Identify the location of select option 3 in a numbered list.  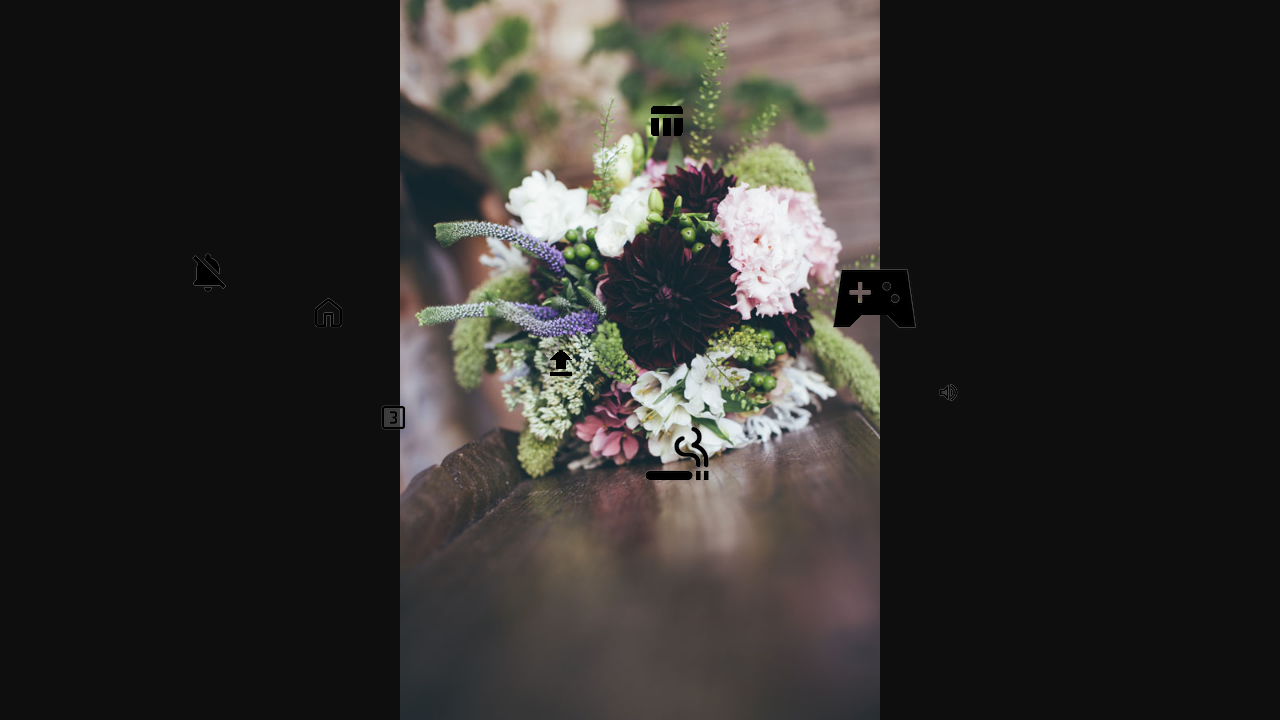
(393, 417).